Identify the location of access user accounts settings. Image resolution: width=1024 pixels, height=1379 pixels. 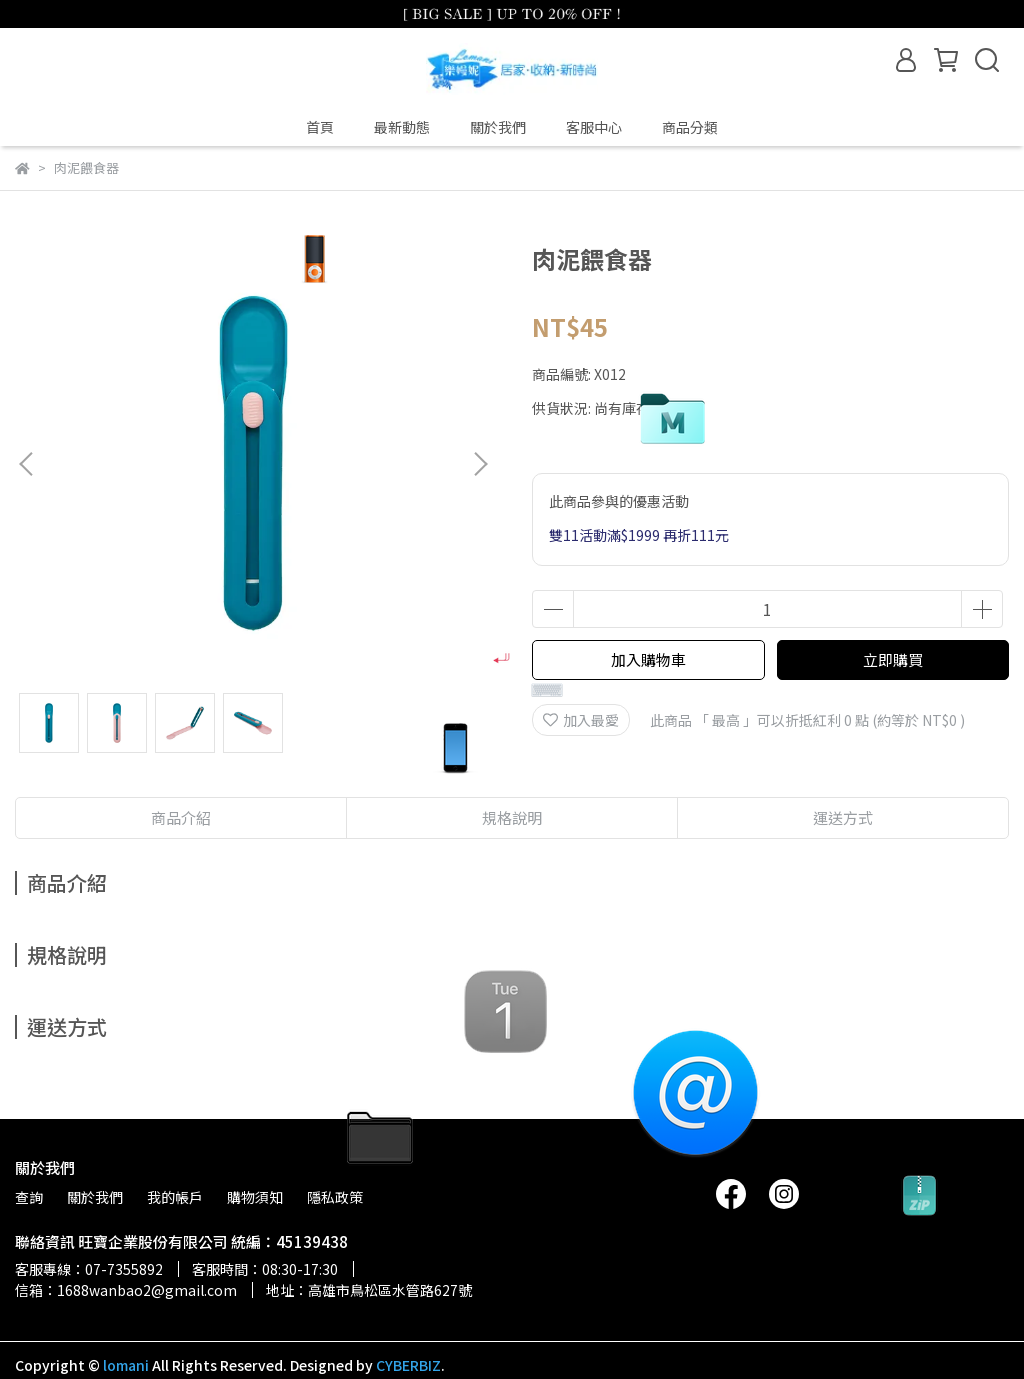
(695, 1092).